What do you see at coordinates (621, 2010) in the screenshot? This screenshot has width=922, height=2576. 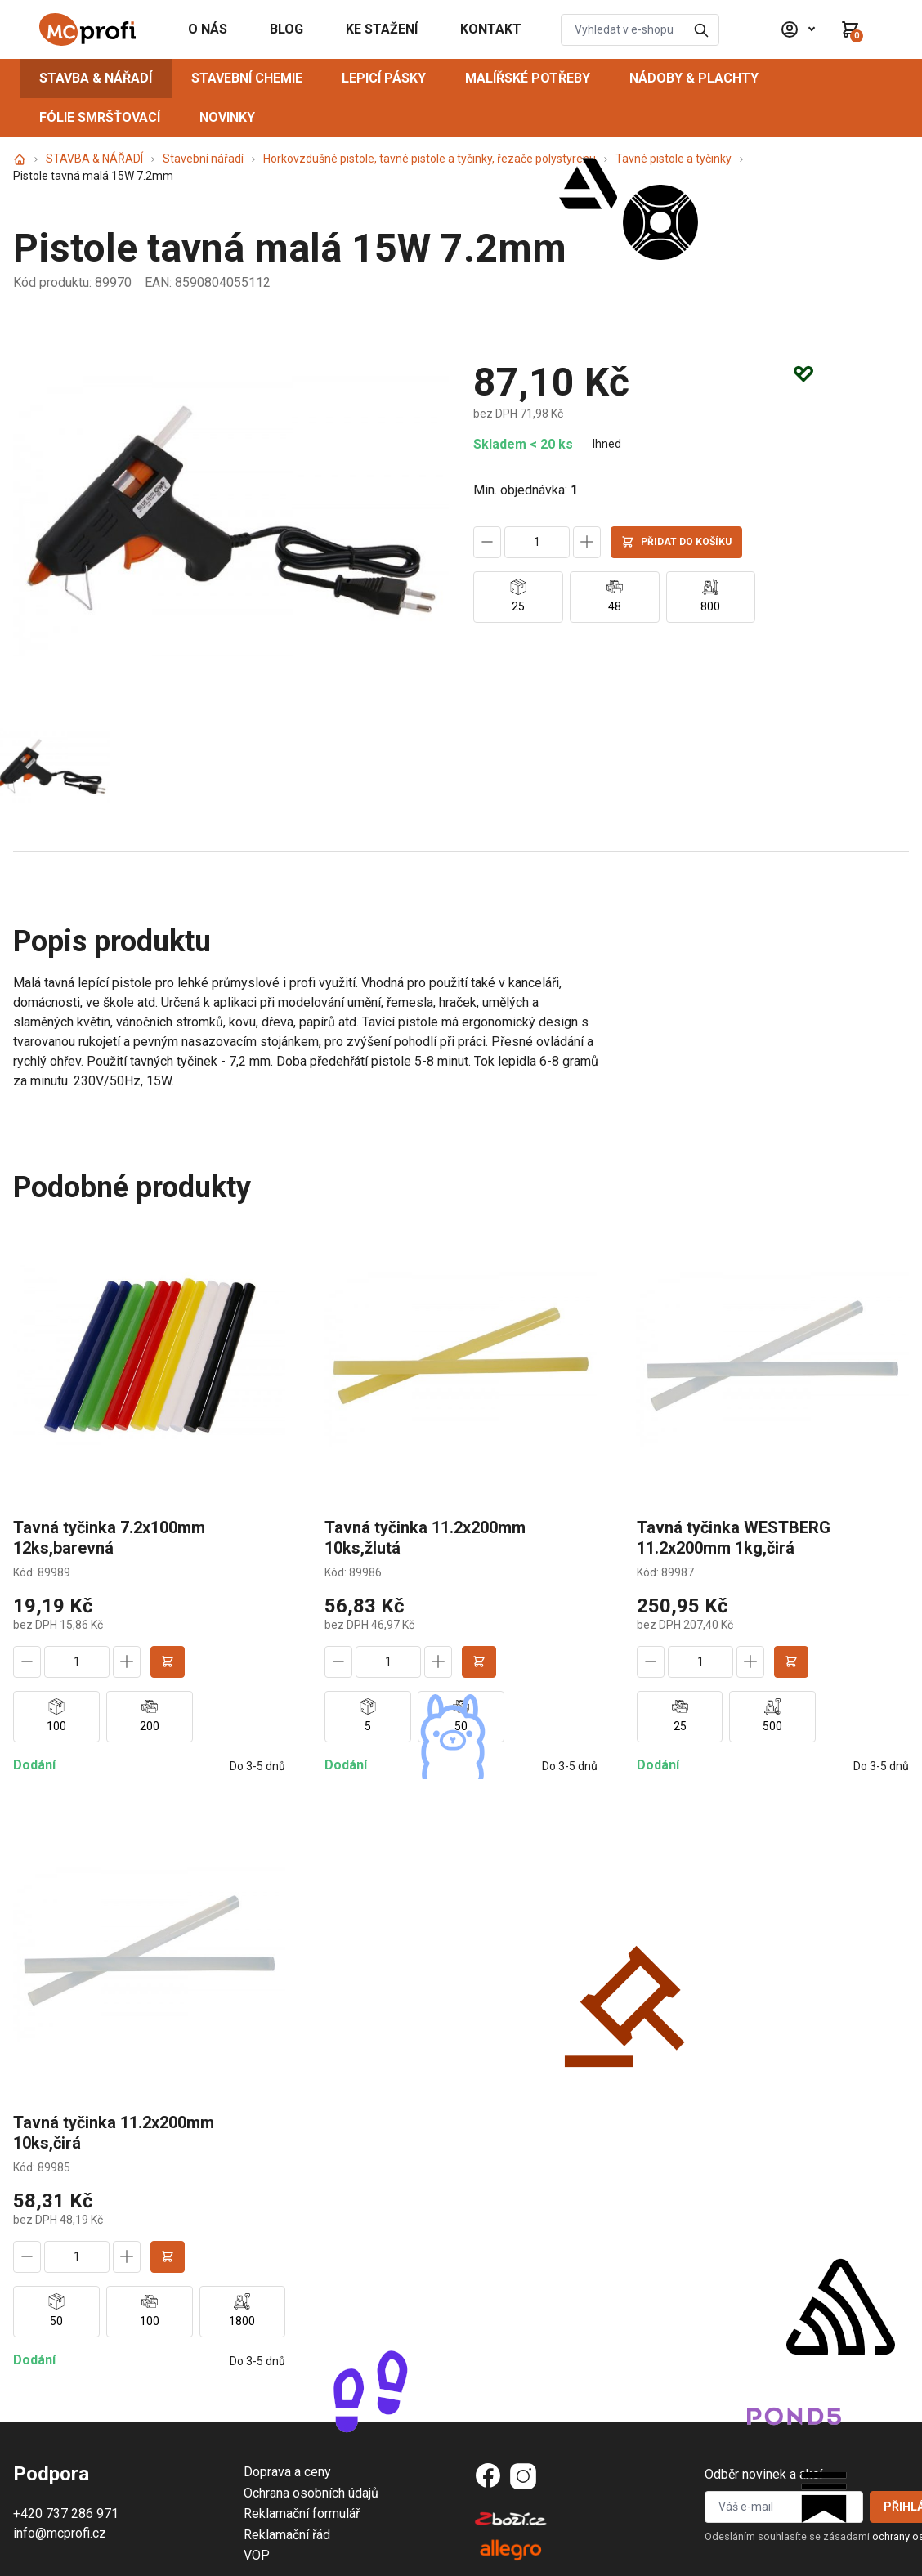 I see `place a bid on an item` at bounding box center [621, 2010].